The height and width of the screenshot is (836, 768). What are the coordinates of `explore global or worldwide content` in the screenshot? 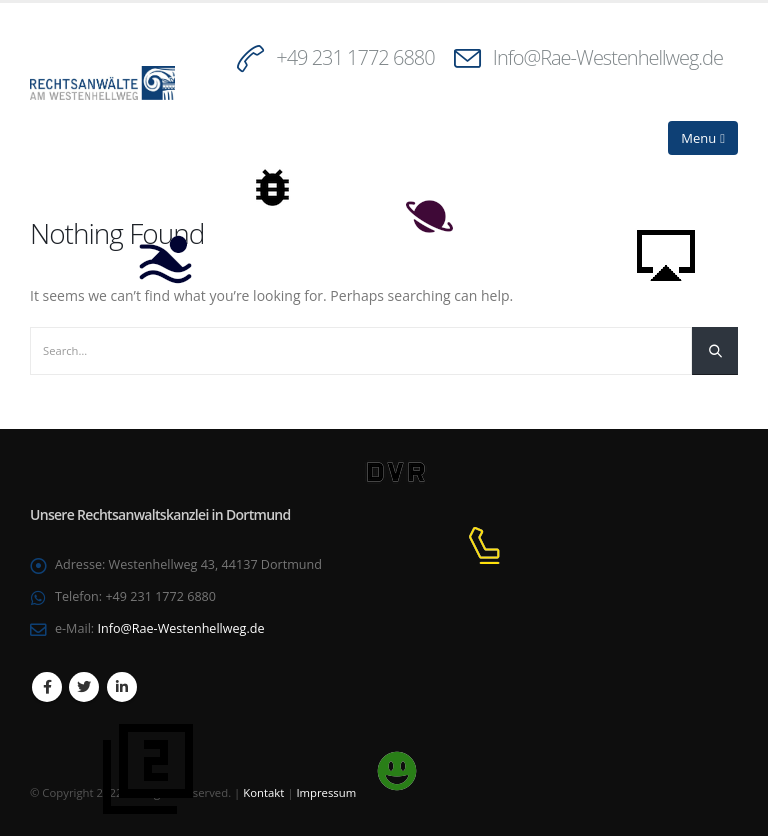 It's located at (429, 216).